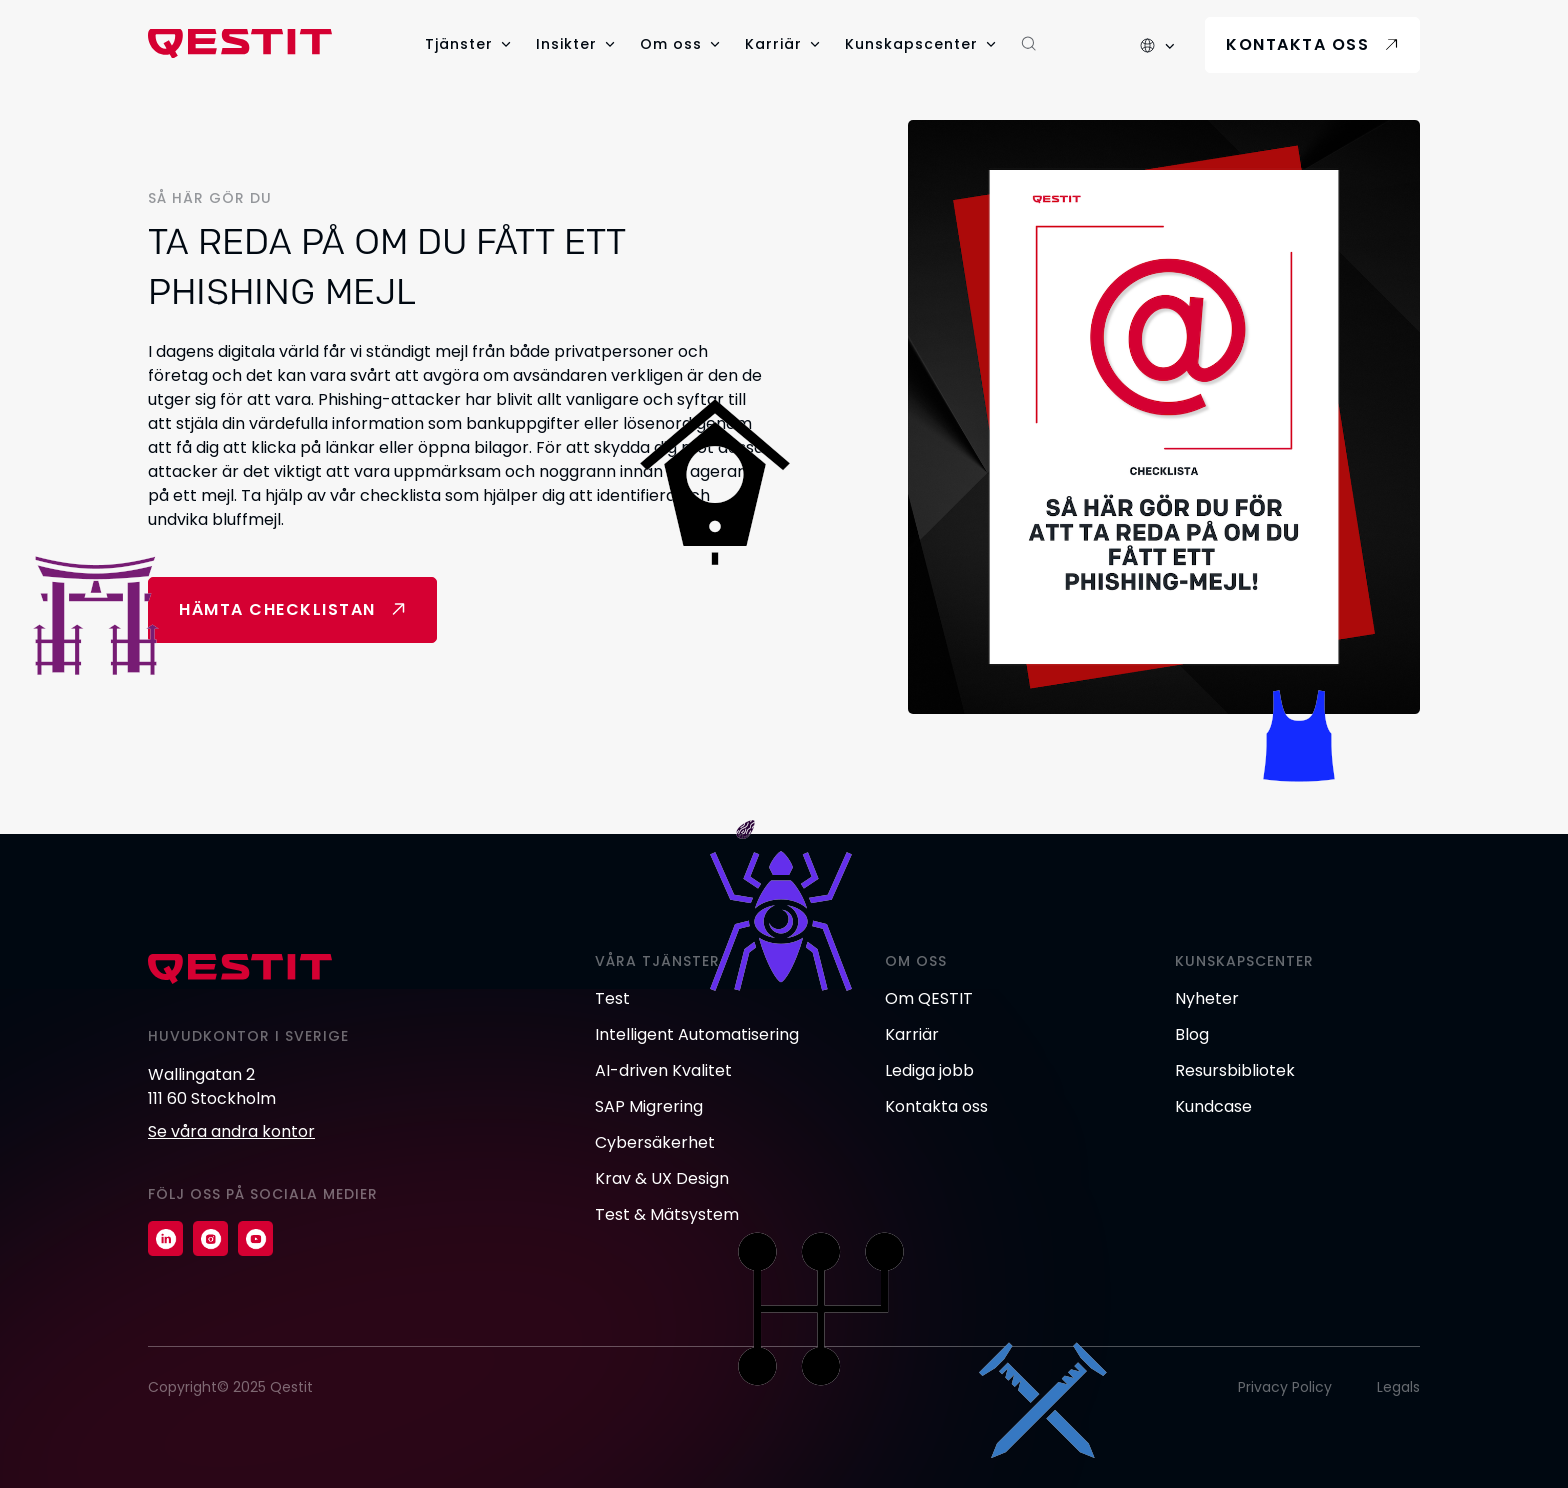  Describe the element at coordinates (715, 482) in the screenshot. I see `access pet or wildlife features` at that location.